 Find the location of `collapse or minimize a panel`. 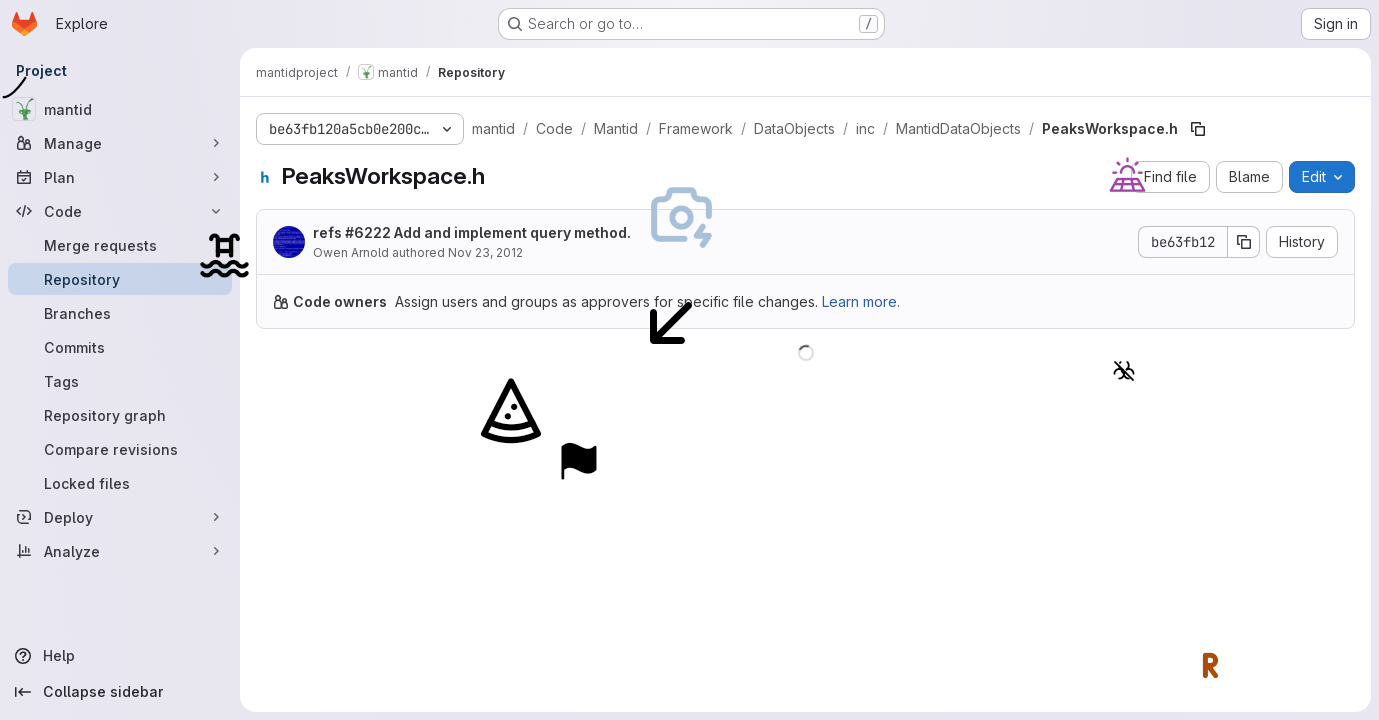

collapse or minimize a panel is located at coordinates (671, 323).